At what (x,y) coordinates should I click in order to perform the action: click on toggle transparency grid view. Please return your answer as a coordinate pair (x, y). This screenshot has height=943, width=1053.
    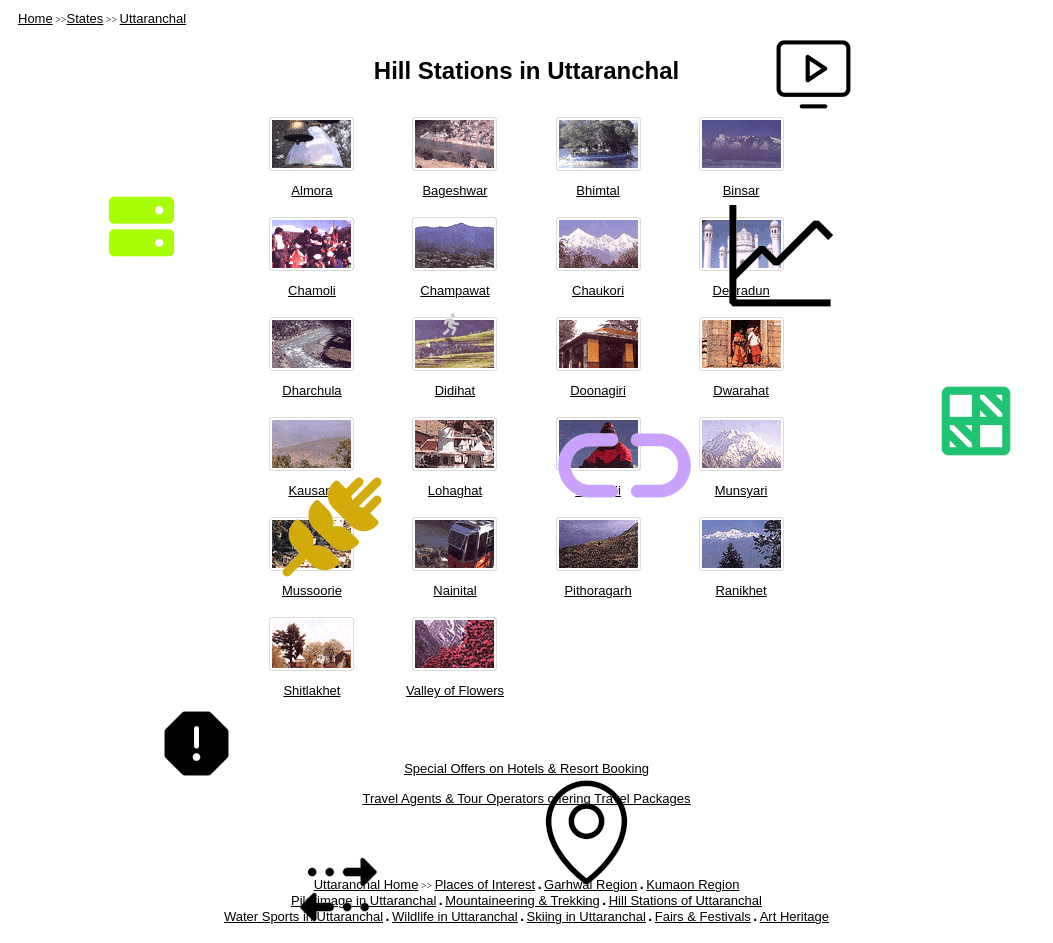
    Looking at the image, I should click on (976, 421).